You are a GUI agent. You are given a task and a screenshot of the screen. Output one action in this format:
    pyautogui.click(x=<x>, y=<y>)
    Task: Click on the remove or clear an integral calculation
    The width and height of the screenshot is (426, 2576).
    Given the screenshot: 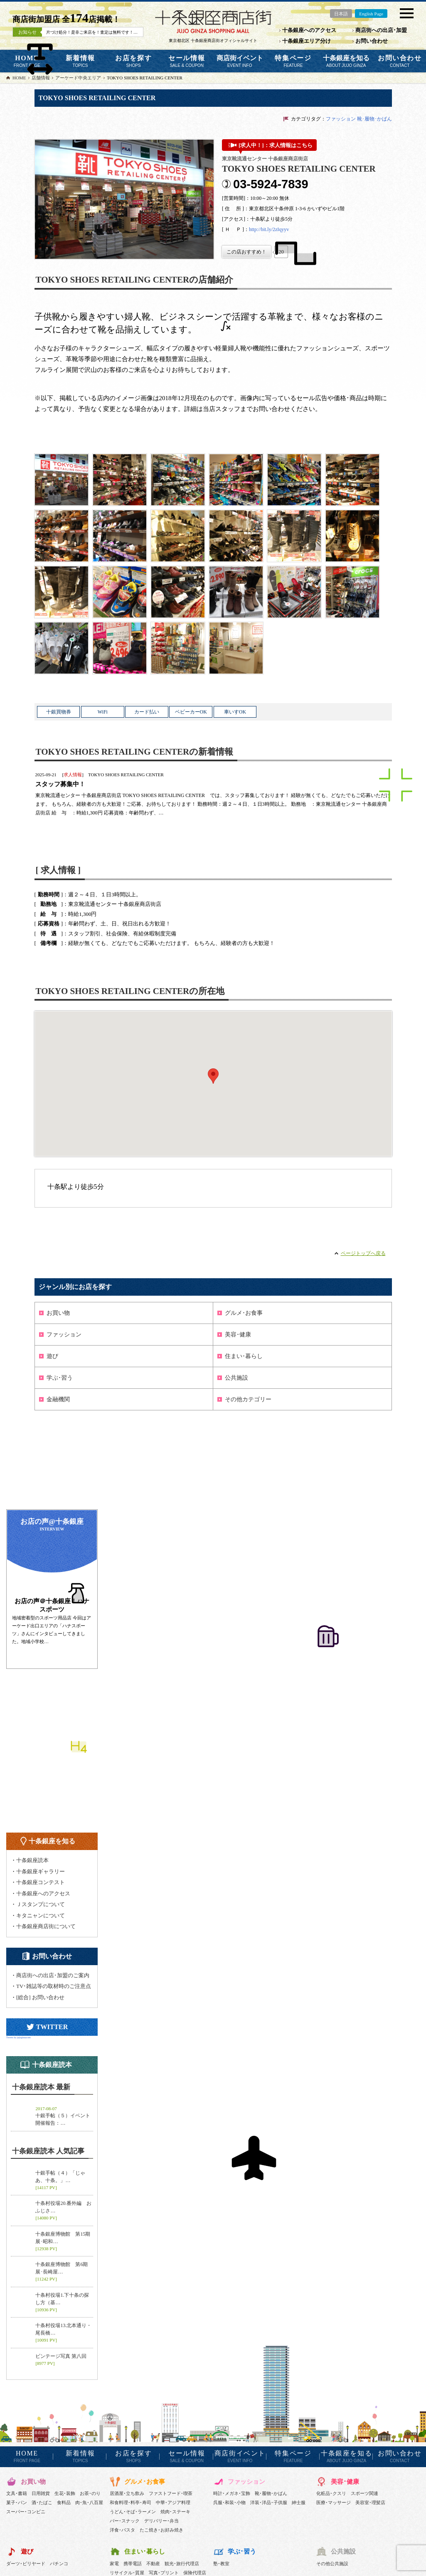 What is the action you would take?
    pyautogui.click(x=226, y=326)
    